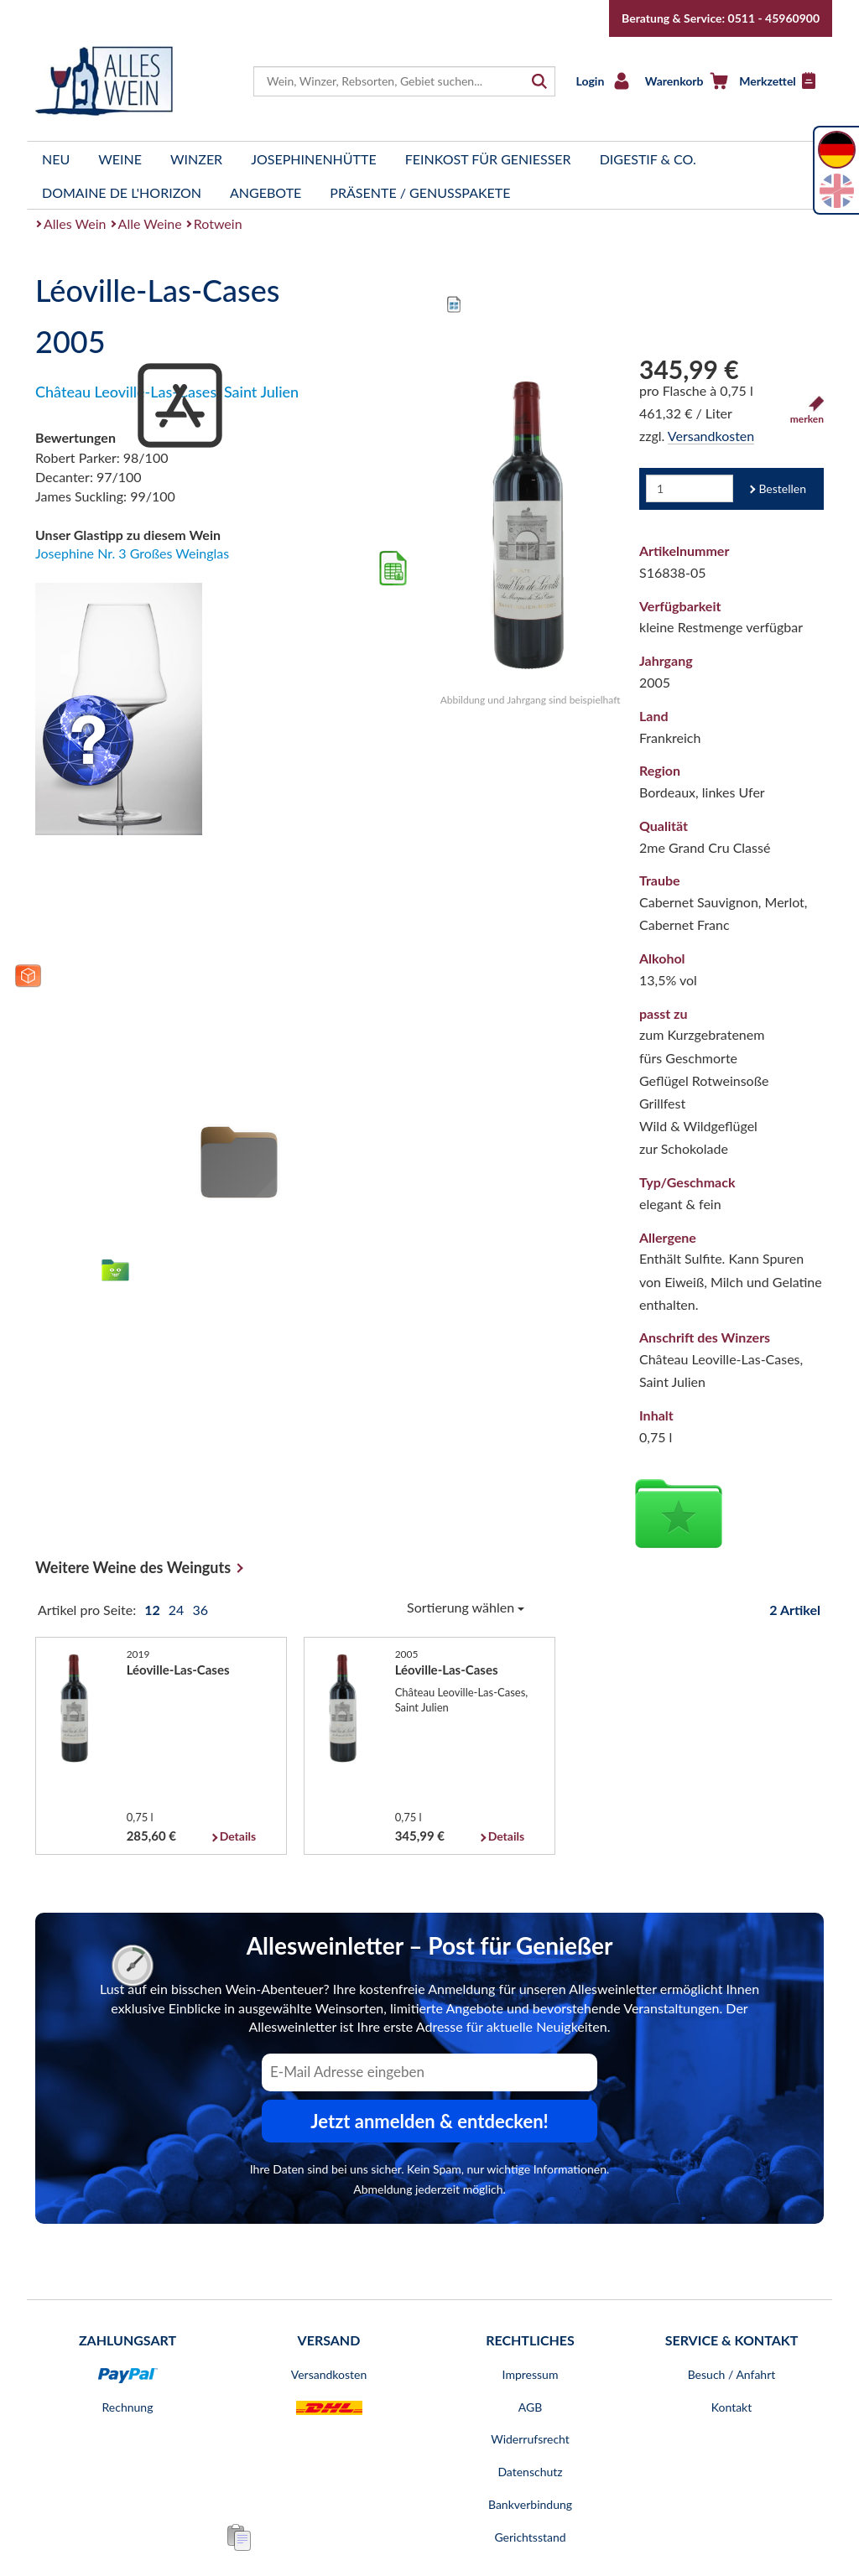 The height and width of the screenshot is (2576, 859). What do you see at coordinates (115, 1270) in the screenshot?
I see `open GameJolt games folder` at bounding box center [115, 1270].